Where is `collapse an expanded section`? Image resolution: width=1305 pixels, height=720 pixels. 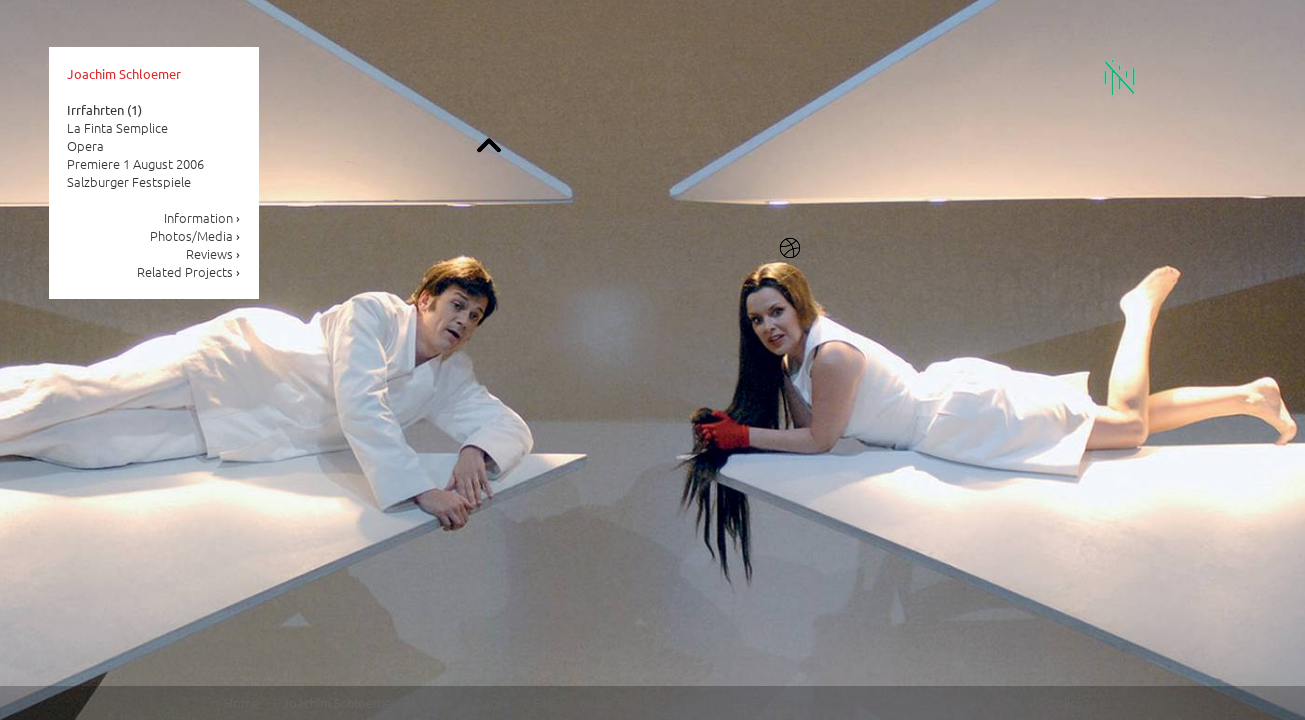 collapse an expanded section is located at coordinates (489, 144).